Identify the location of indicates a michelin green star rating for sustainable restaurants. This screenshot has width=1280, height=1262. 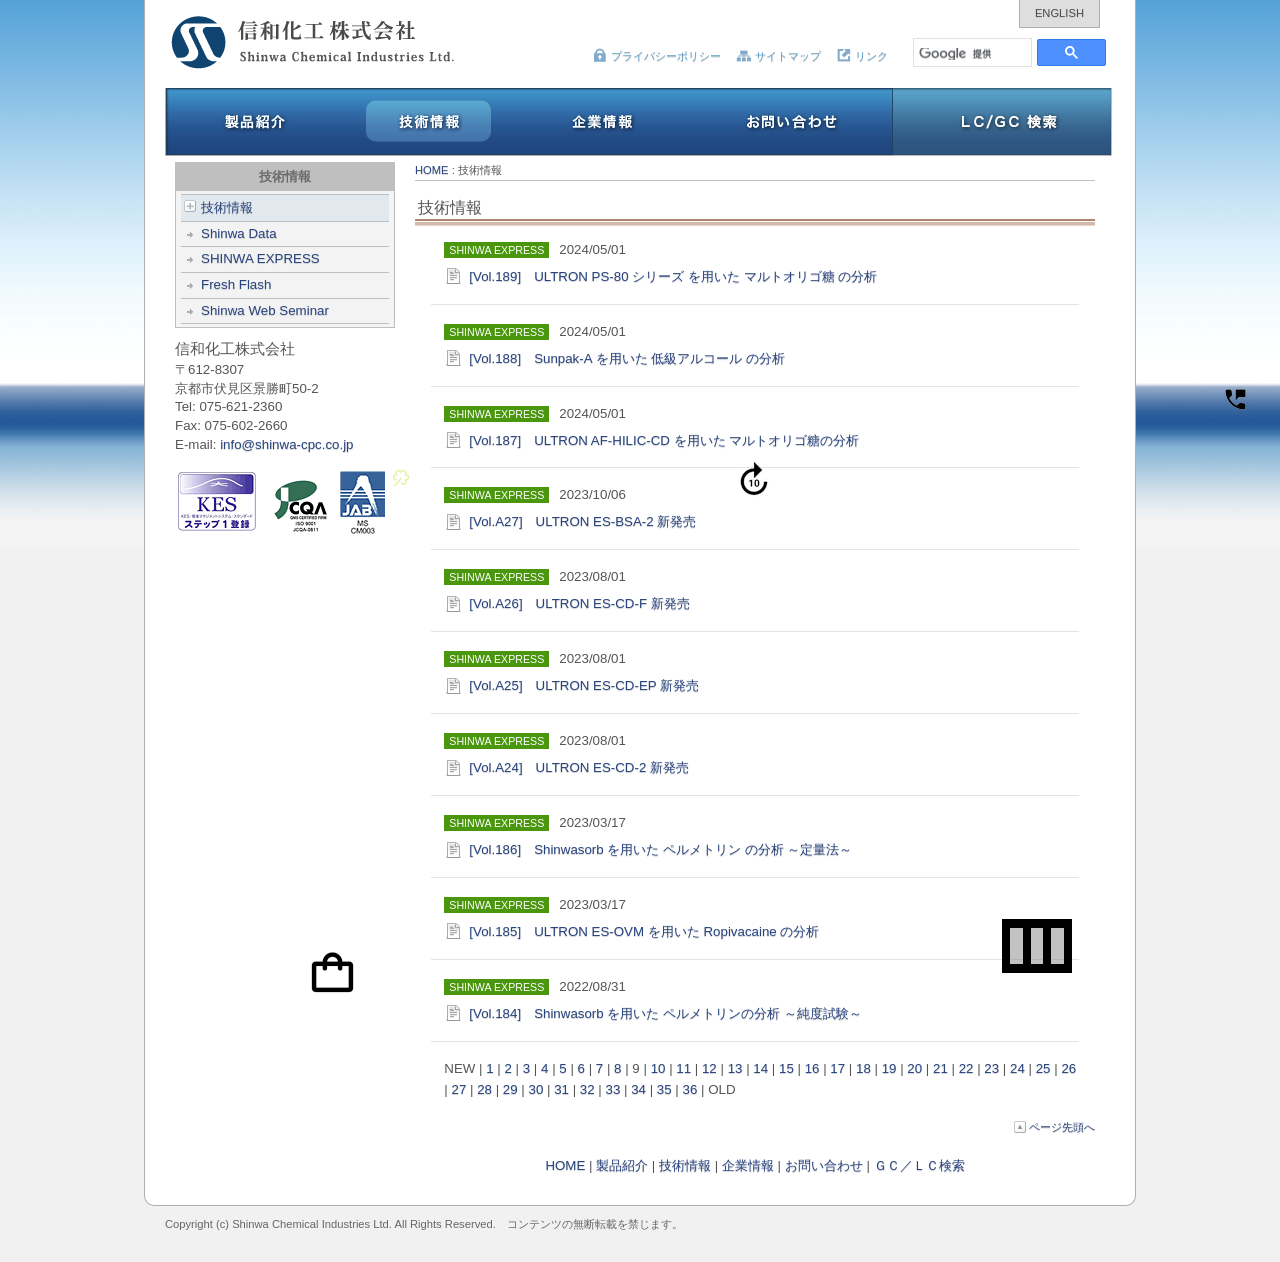
(401, 478).